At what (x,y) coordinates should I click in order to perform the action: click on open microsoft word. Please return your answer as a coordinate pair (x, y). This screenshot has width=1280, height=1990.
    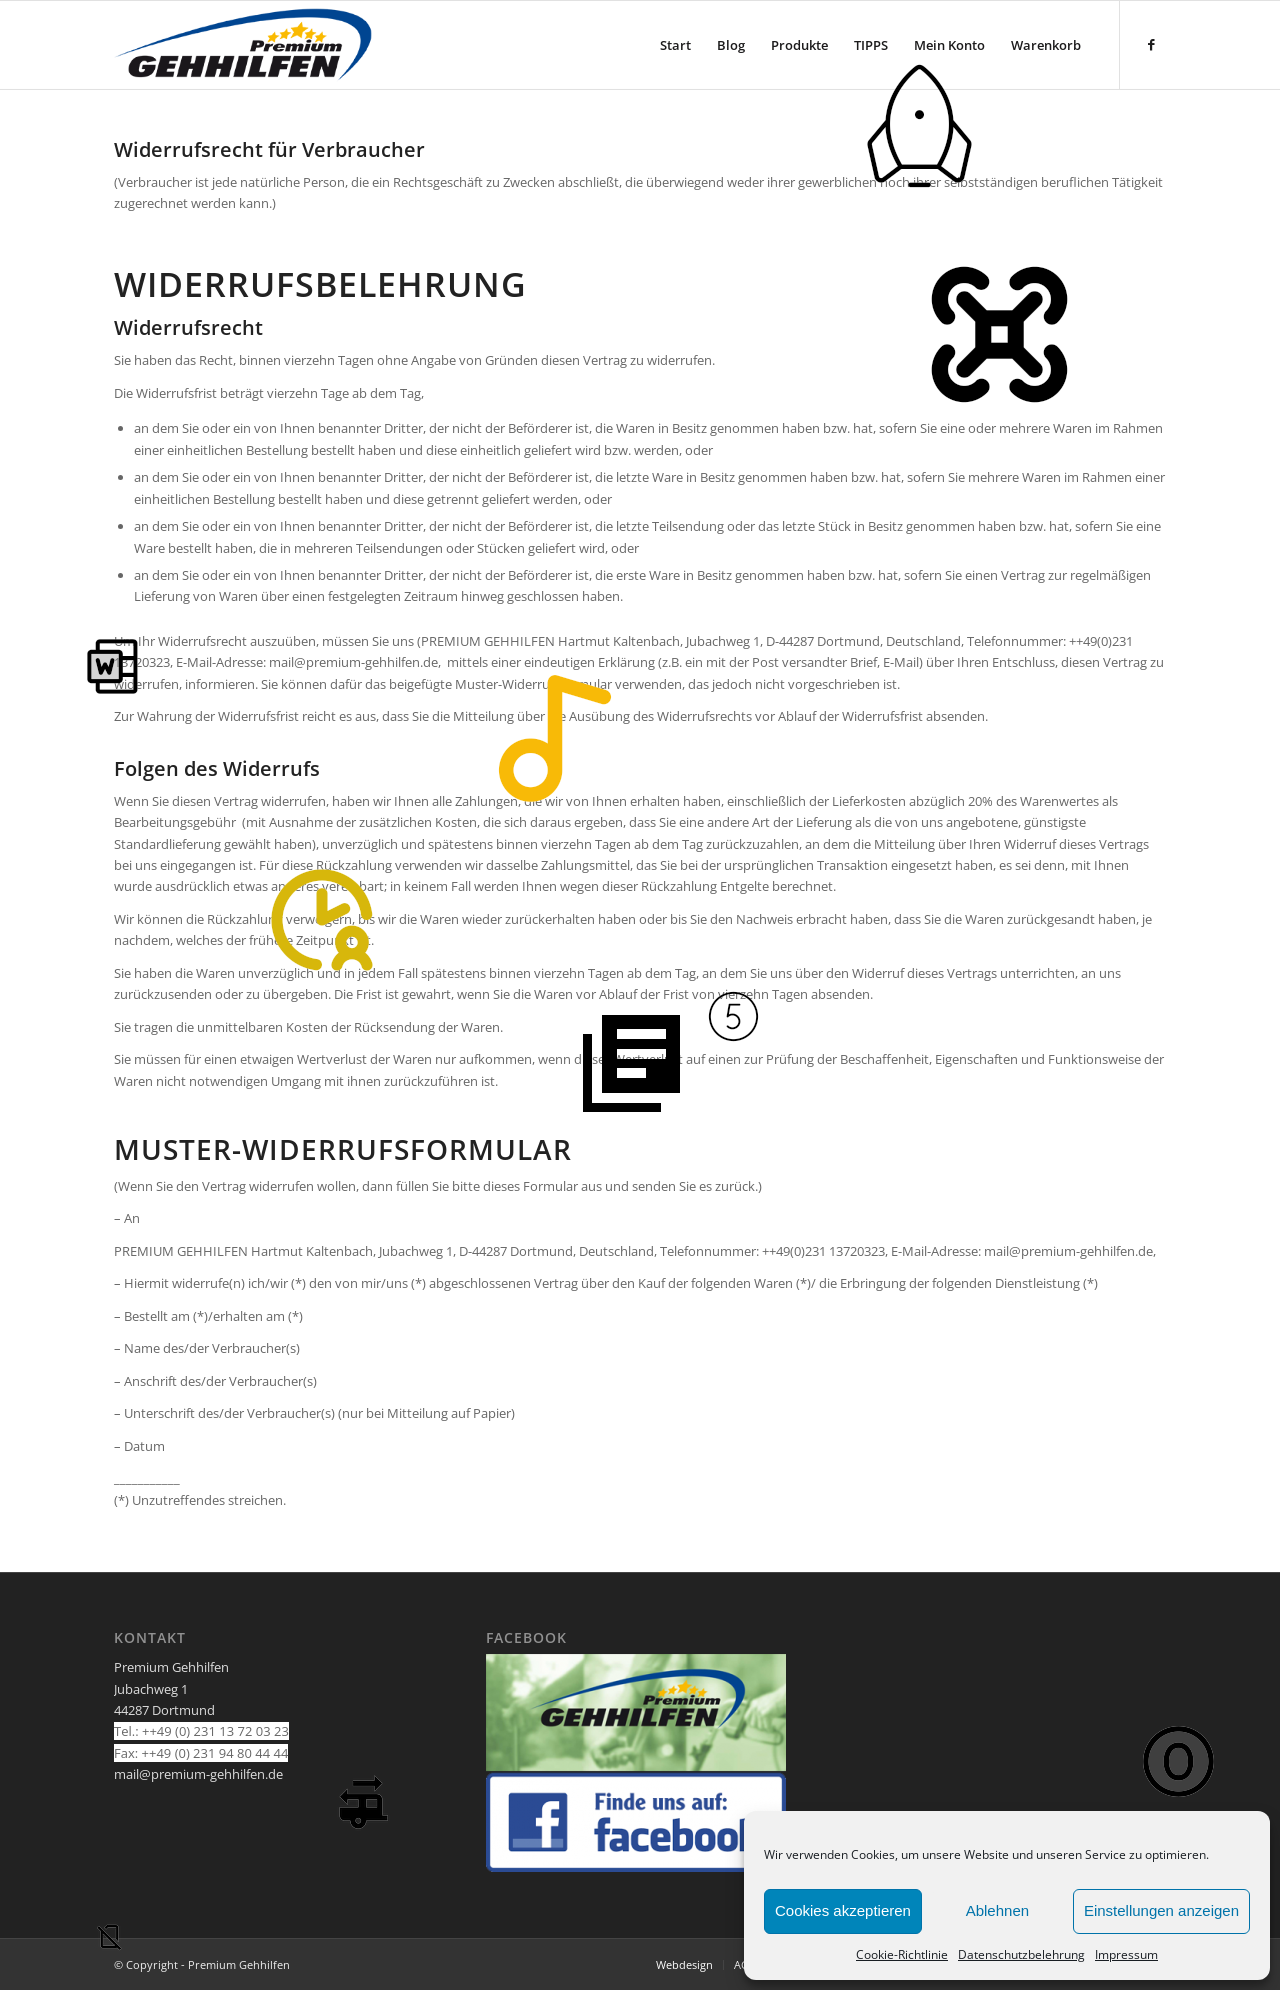
    Looking at the image, I should click on (114, 666).